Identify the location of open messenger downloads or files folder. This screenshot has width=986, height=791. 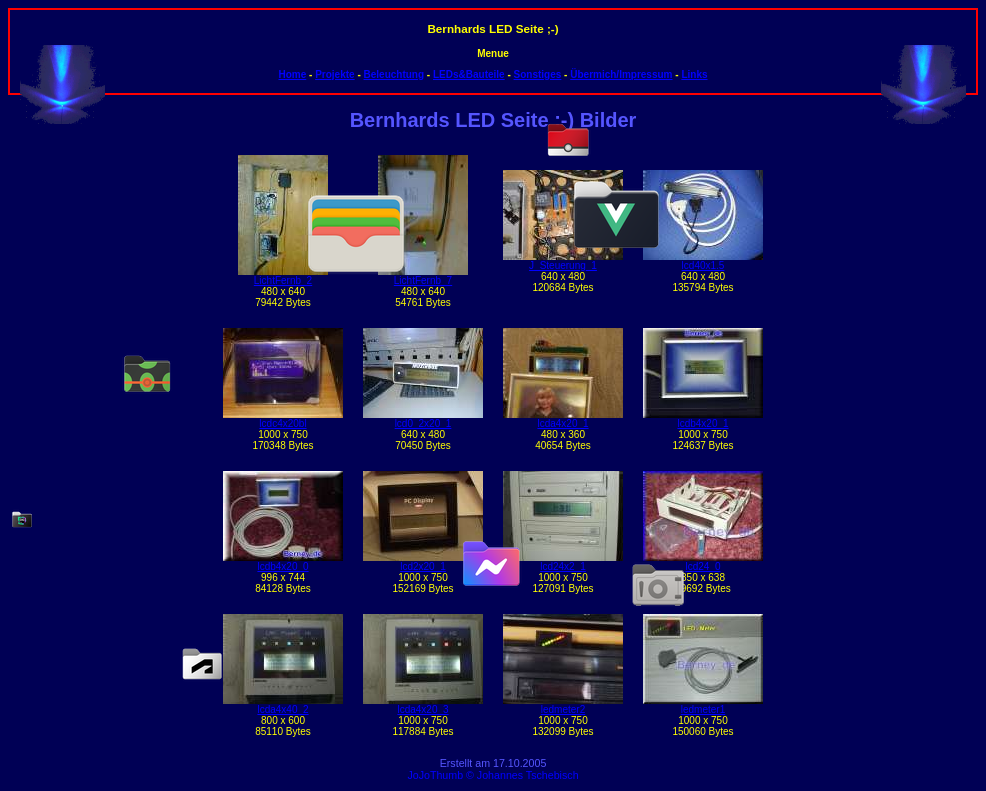
(491, 565).